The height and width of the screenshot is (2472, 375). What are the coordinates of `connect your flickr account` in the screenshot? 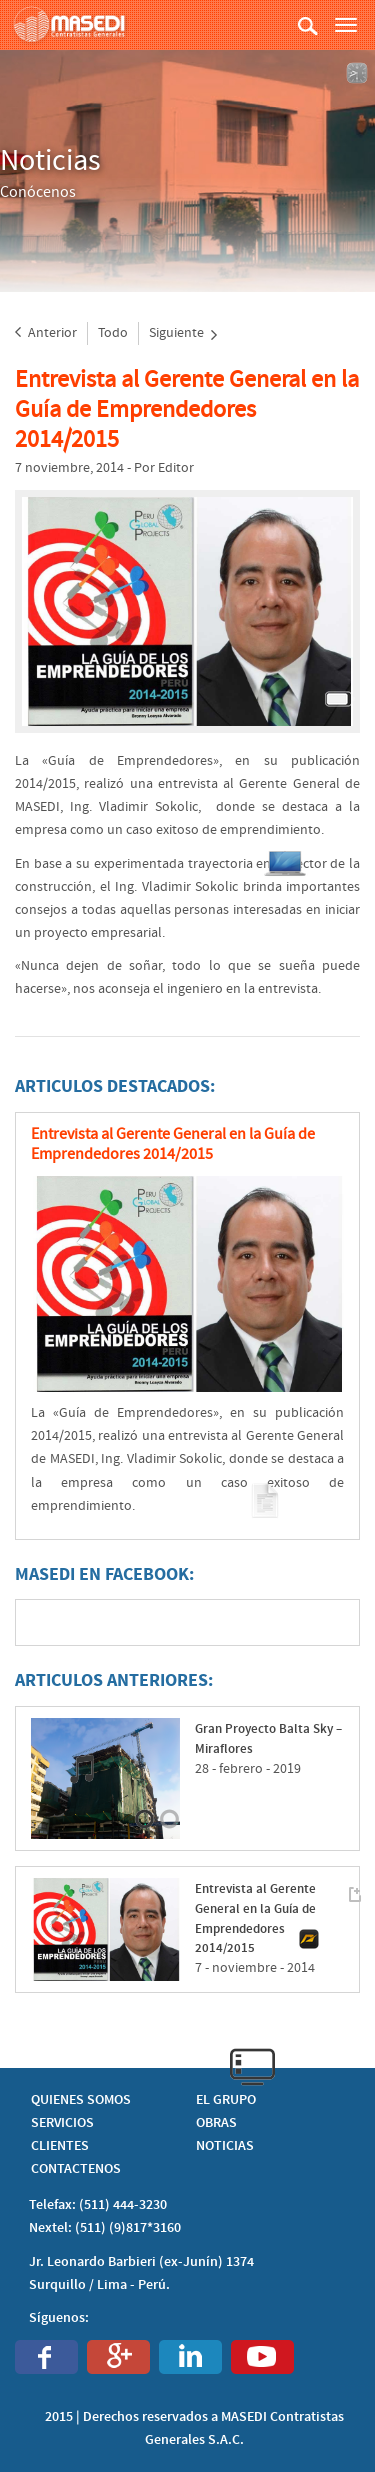 It's located at (157, 1819).